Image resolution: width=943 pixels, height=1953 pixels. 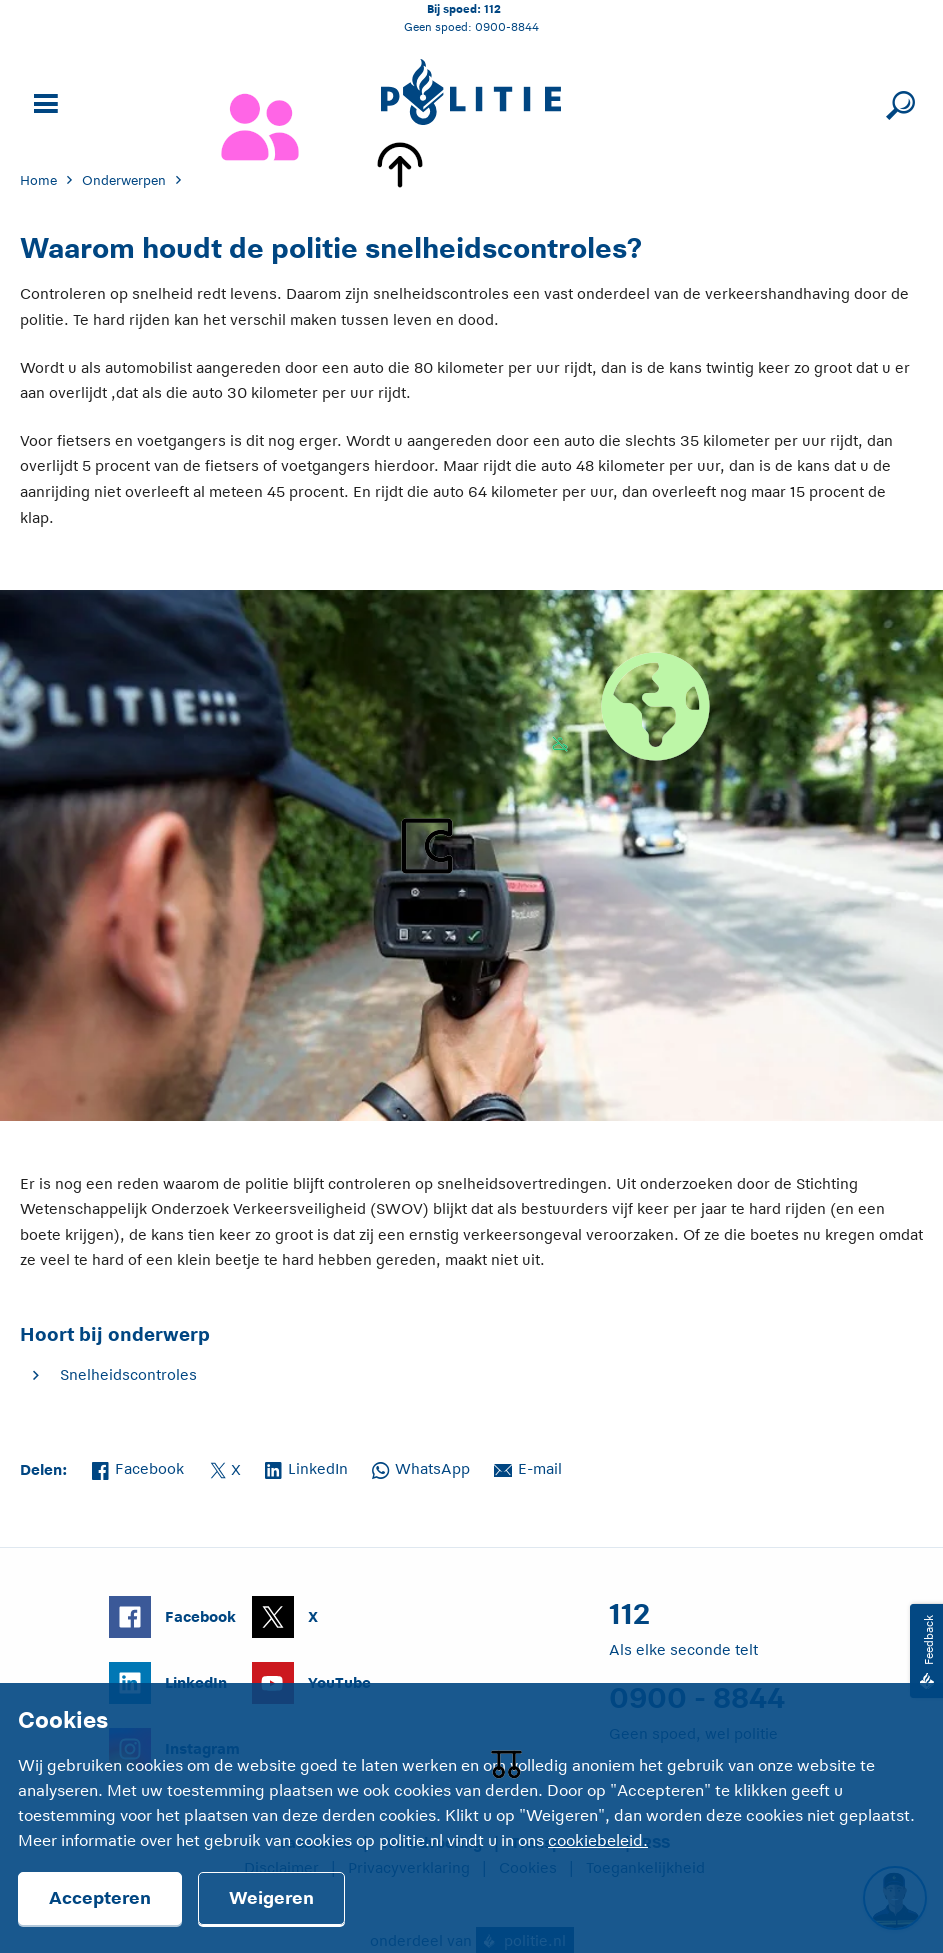 I want to click on gymnastics rings equipment indicator, so click(x=506, y=1764).